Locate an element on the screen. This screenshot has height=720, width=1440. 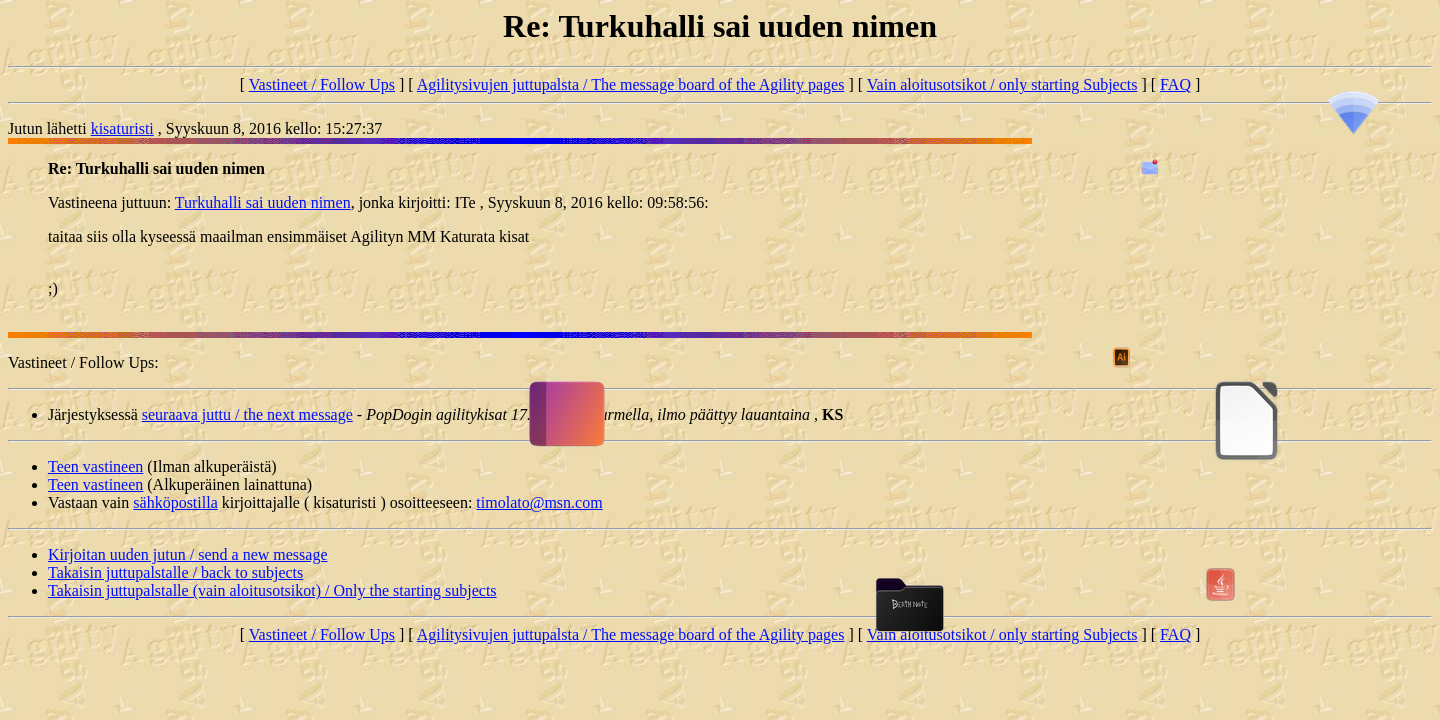
access the desktop folder is located at coordinates (567, 411).